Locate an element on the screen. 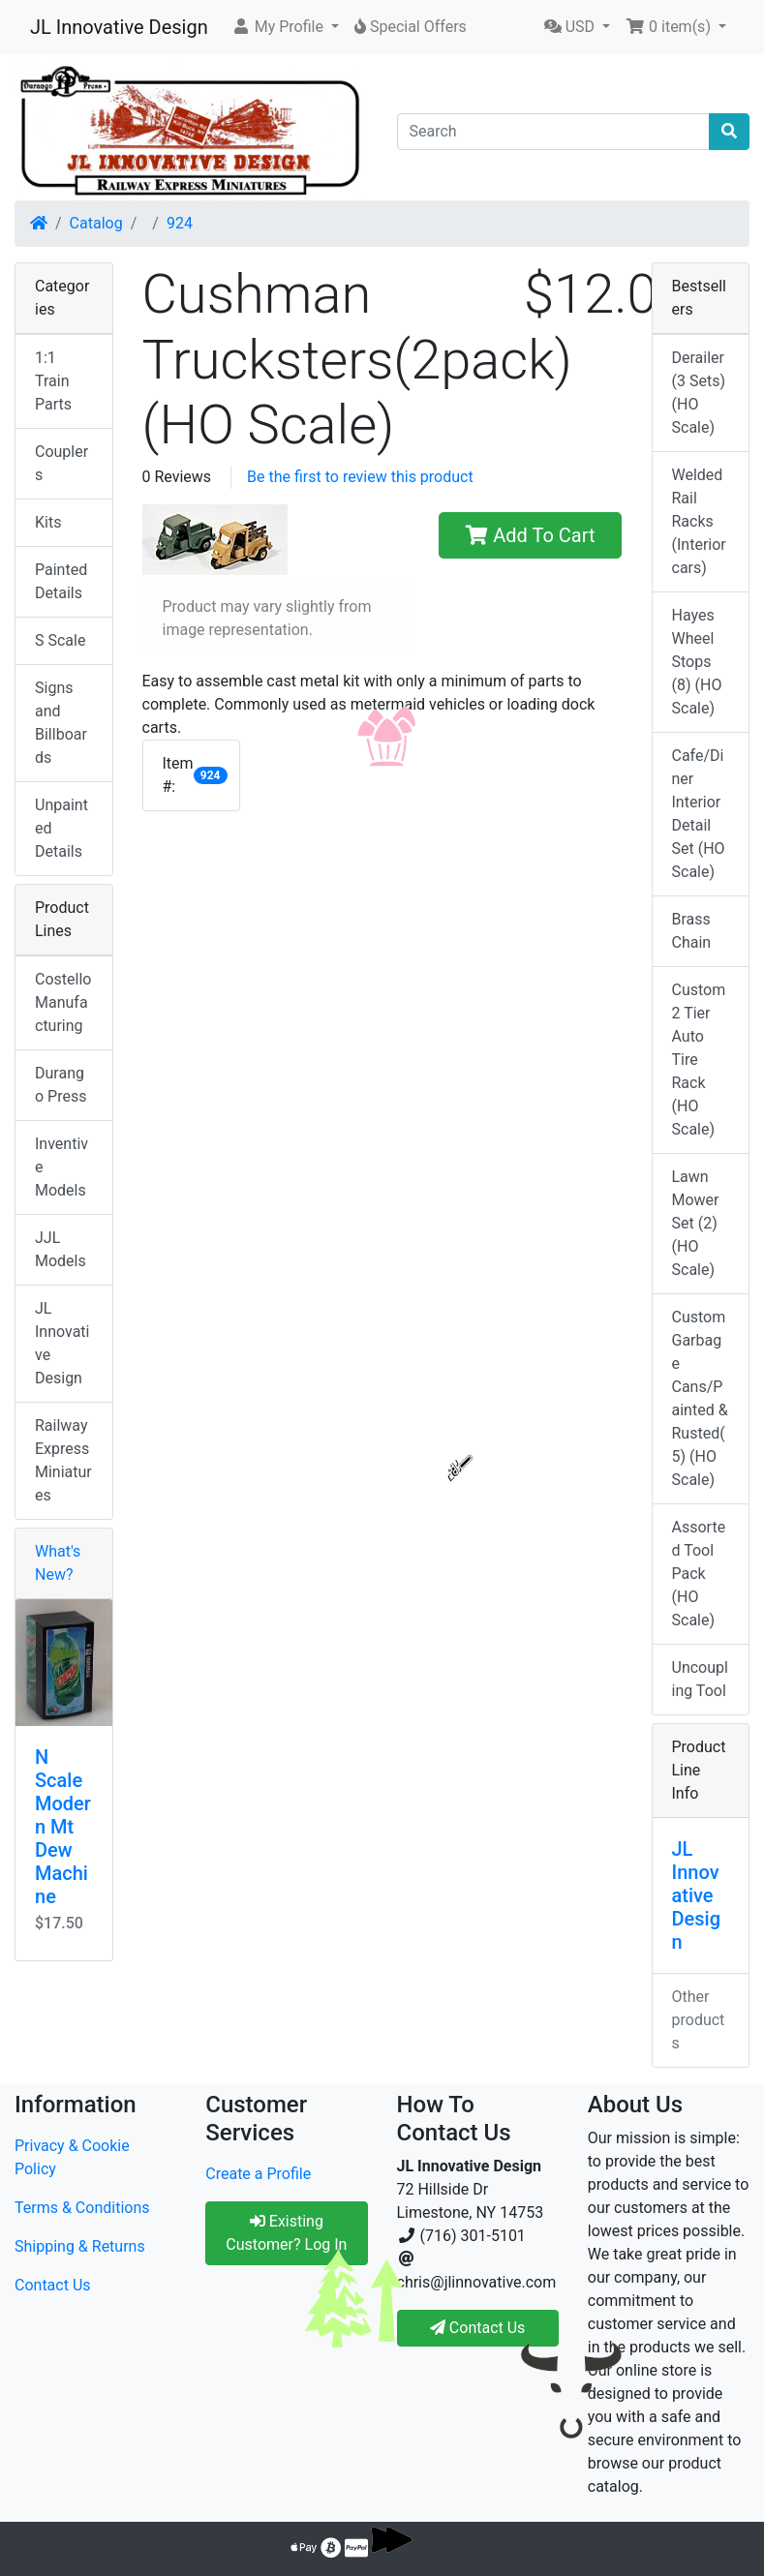  track your forest or tree growth progress is located at coordinates (353, 2298).